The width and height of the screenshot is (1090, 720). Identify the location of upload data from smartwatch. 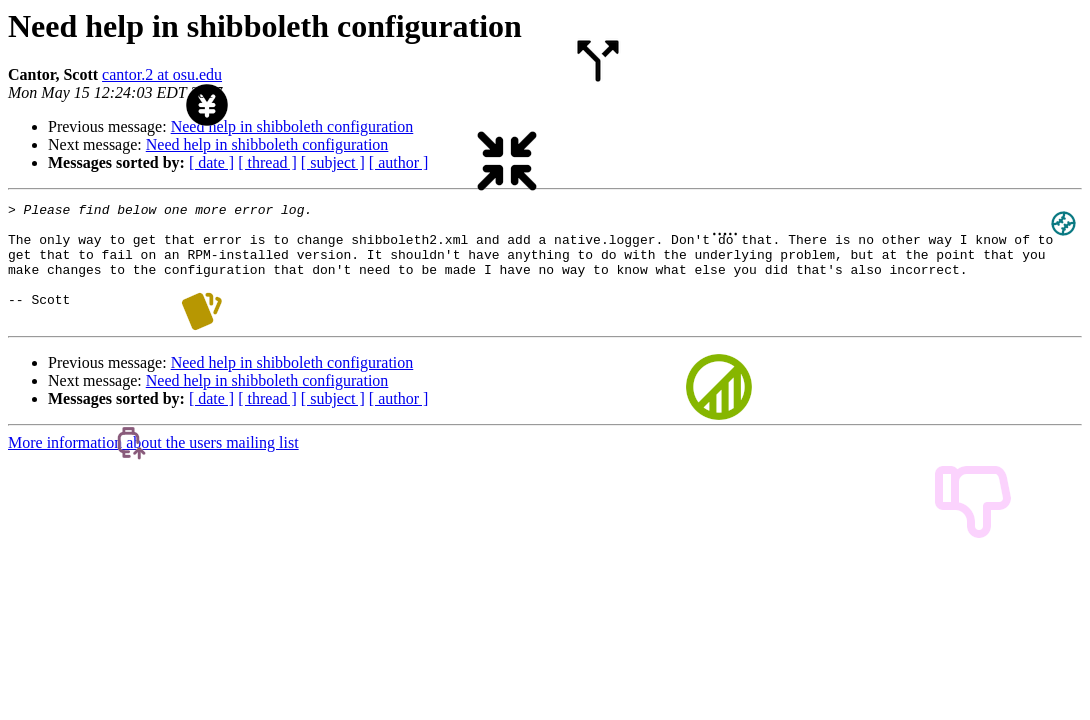
(128, 442).